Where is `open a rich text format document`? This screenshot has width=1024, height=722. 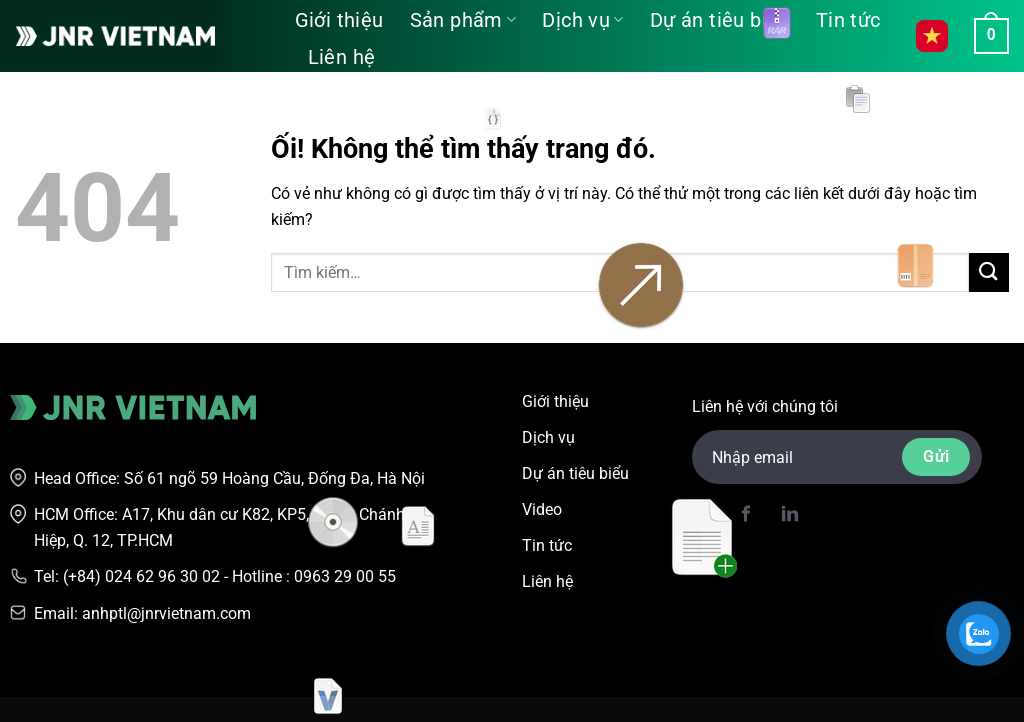
open a rich text format document is located at coordinates (418, 526).